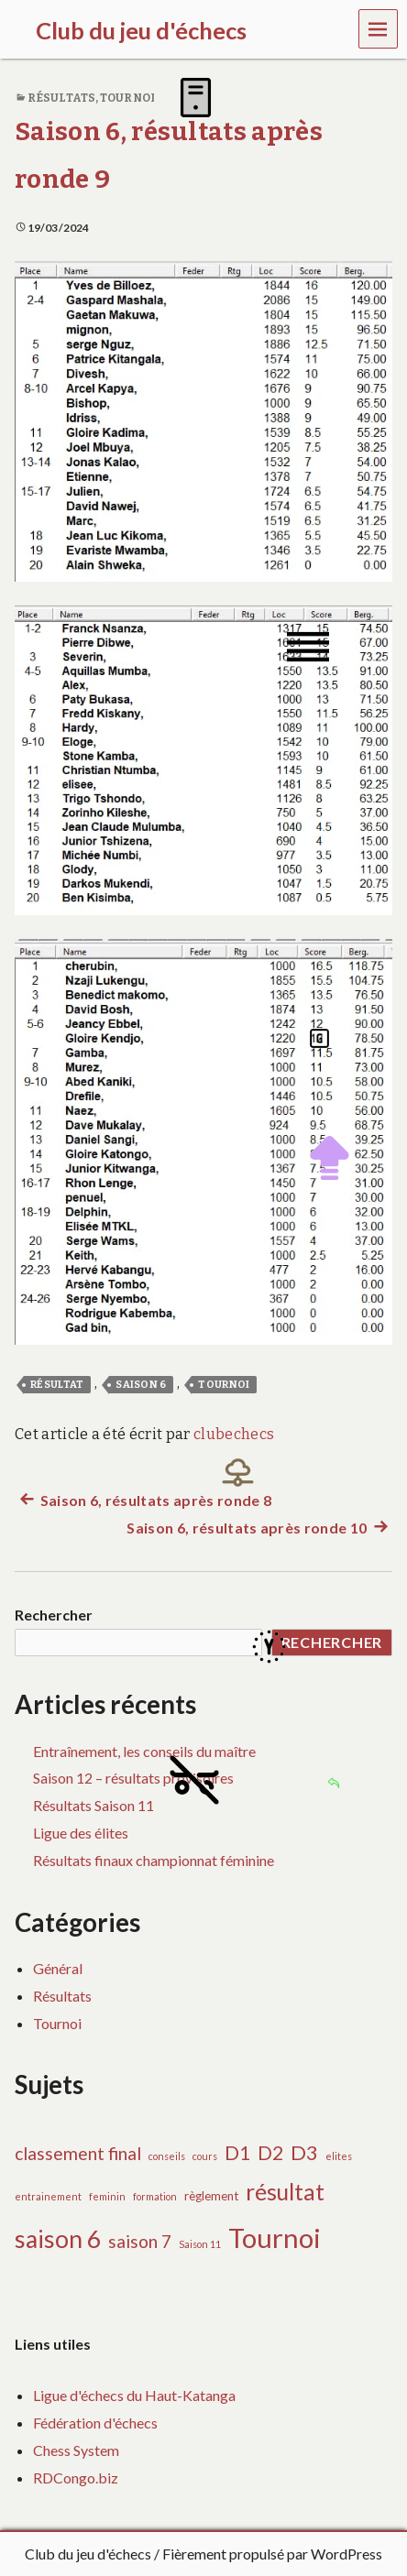  What do you see at coordinates (194, 1780) in the screenshot?
I see `skateboarding not allowed in this area` at bounding box center [194, 1780].